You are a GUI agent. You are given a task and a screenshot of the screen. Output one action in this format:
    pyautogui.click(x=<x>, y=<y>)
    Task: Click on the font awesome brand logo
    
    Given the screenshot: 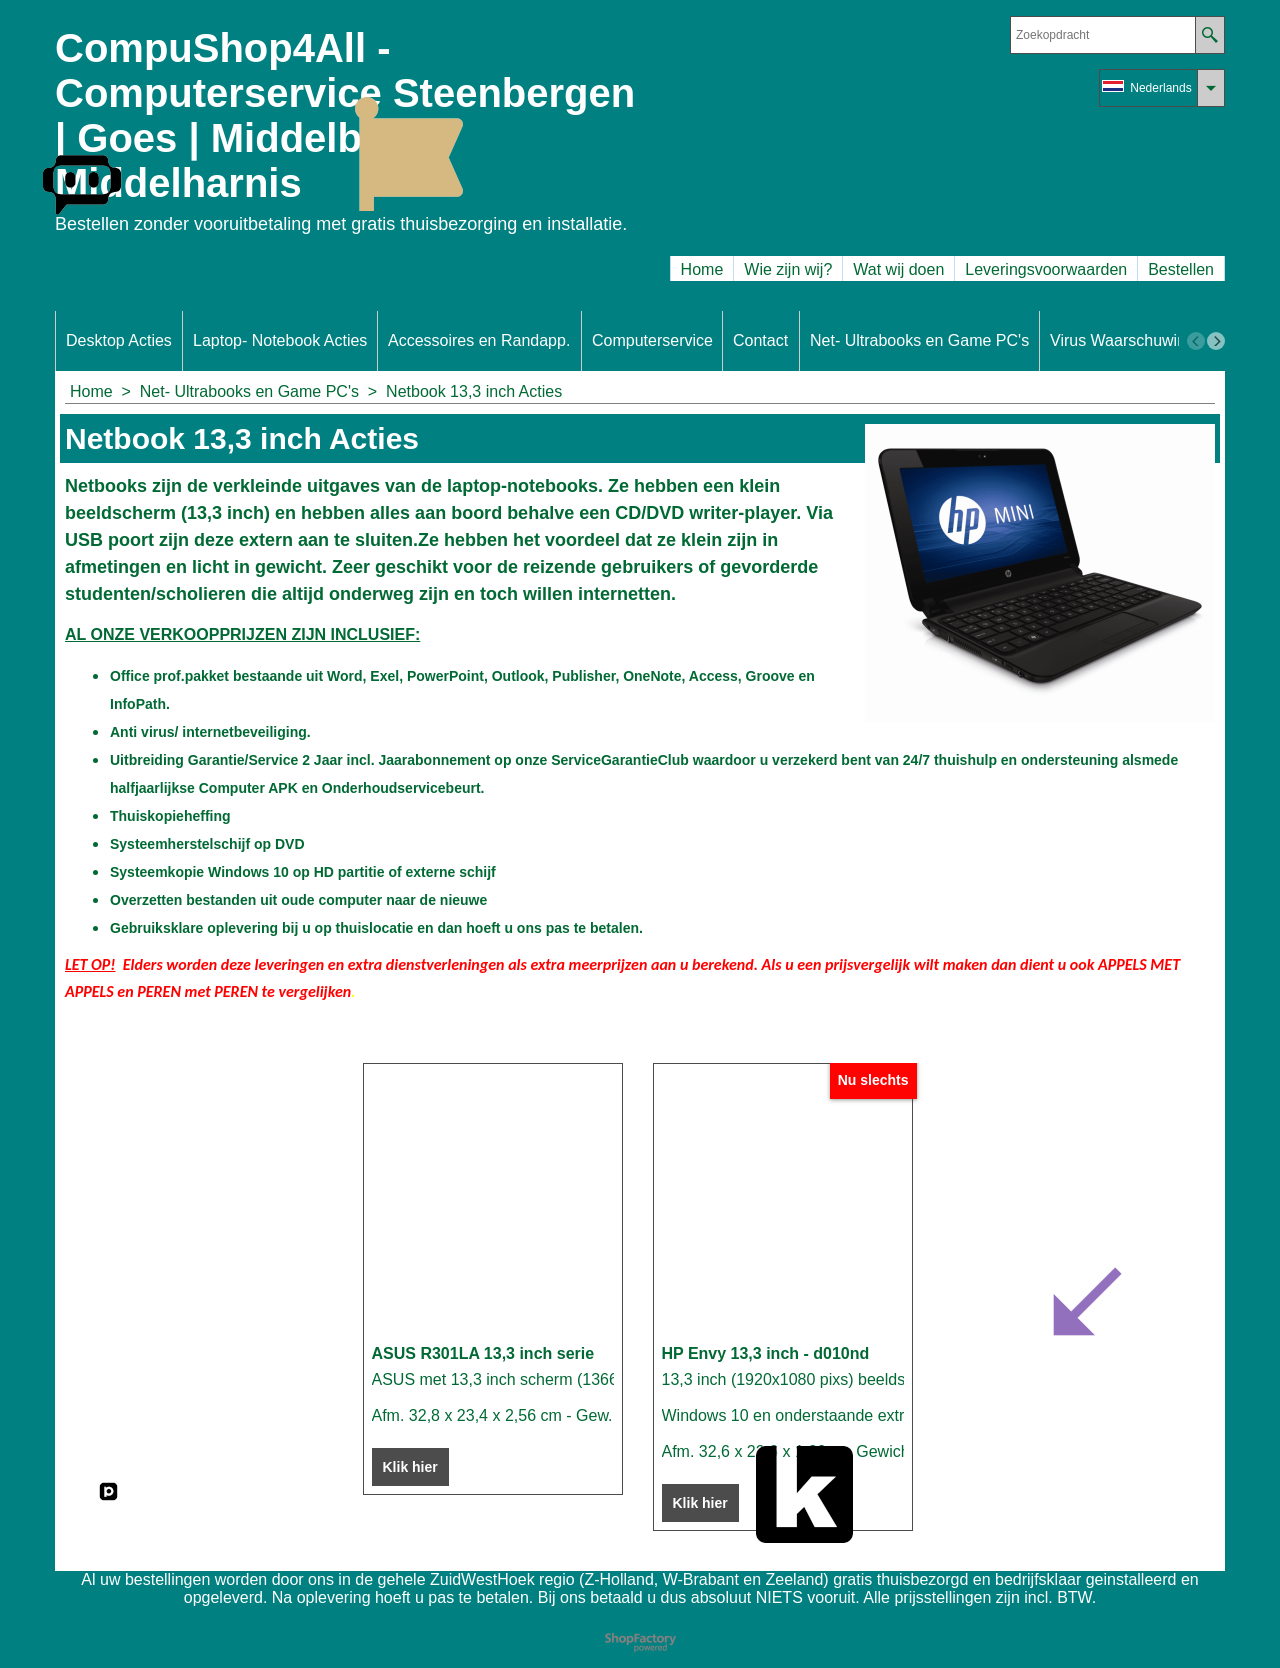 What is the action you would take?
    pyautogui.click(x=409, y=154)
    